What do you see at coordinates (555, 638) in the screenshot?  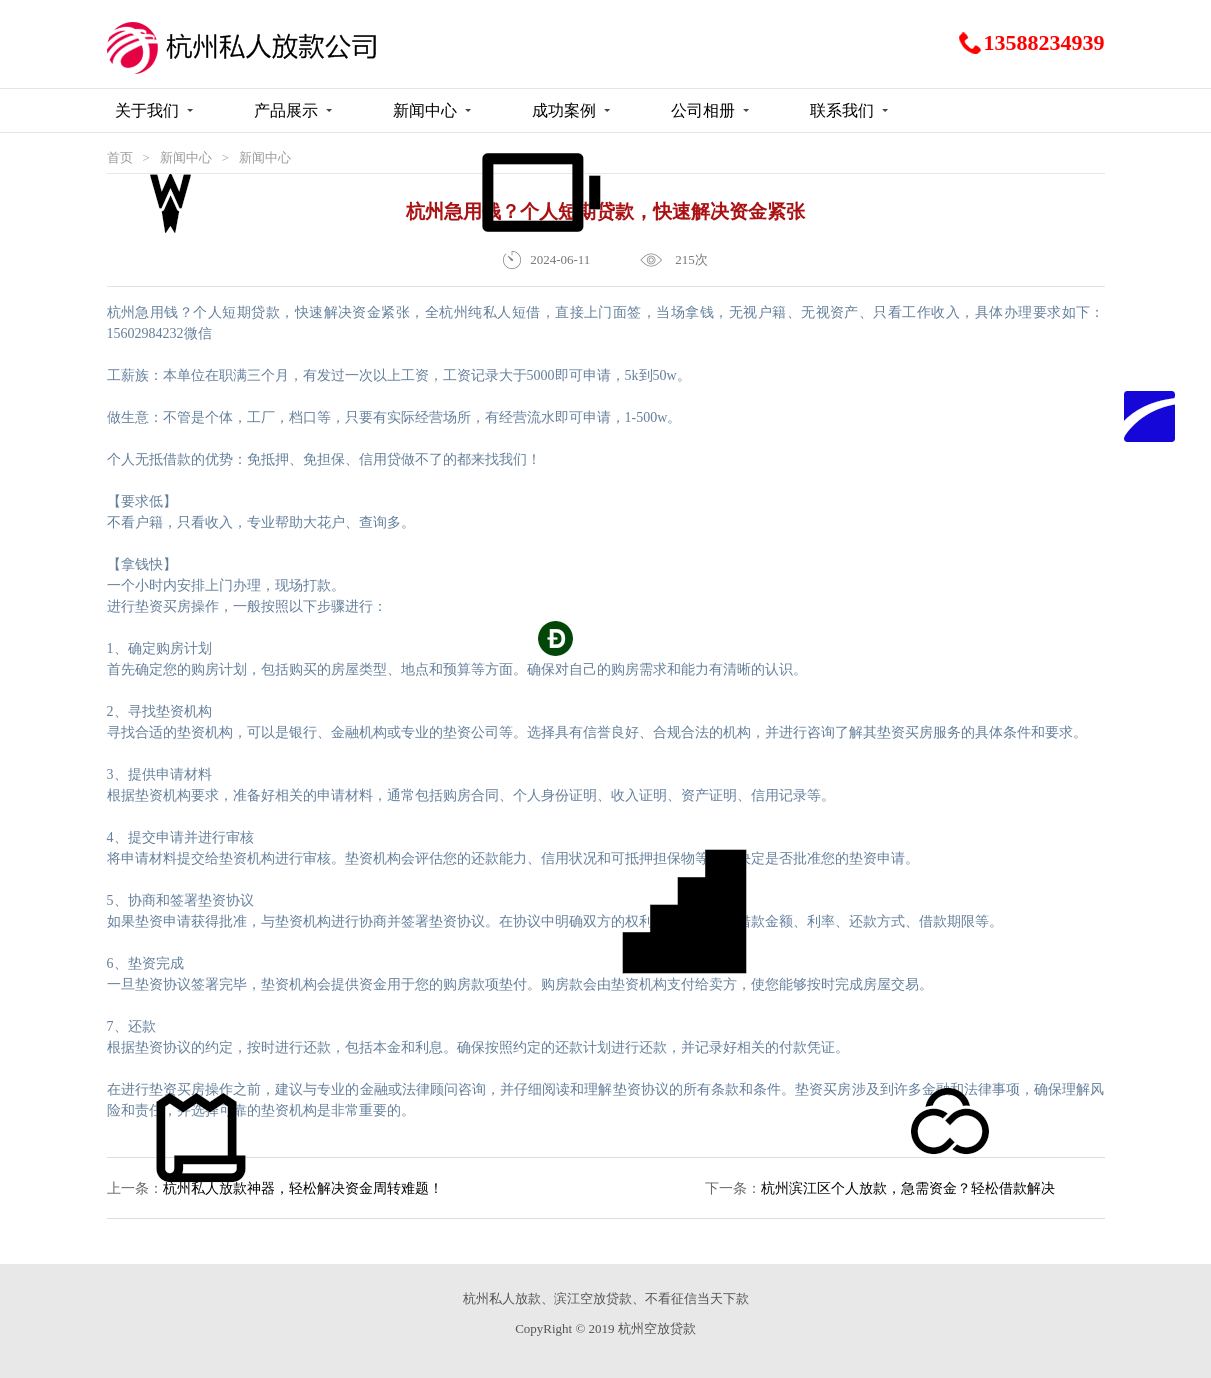 I see `view dogecoin wallet or balance` at bounding box center [555, 638].